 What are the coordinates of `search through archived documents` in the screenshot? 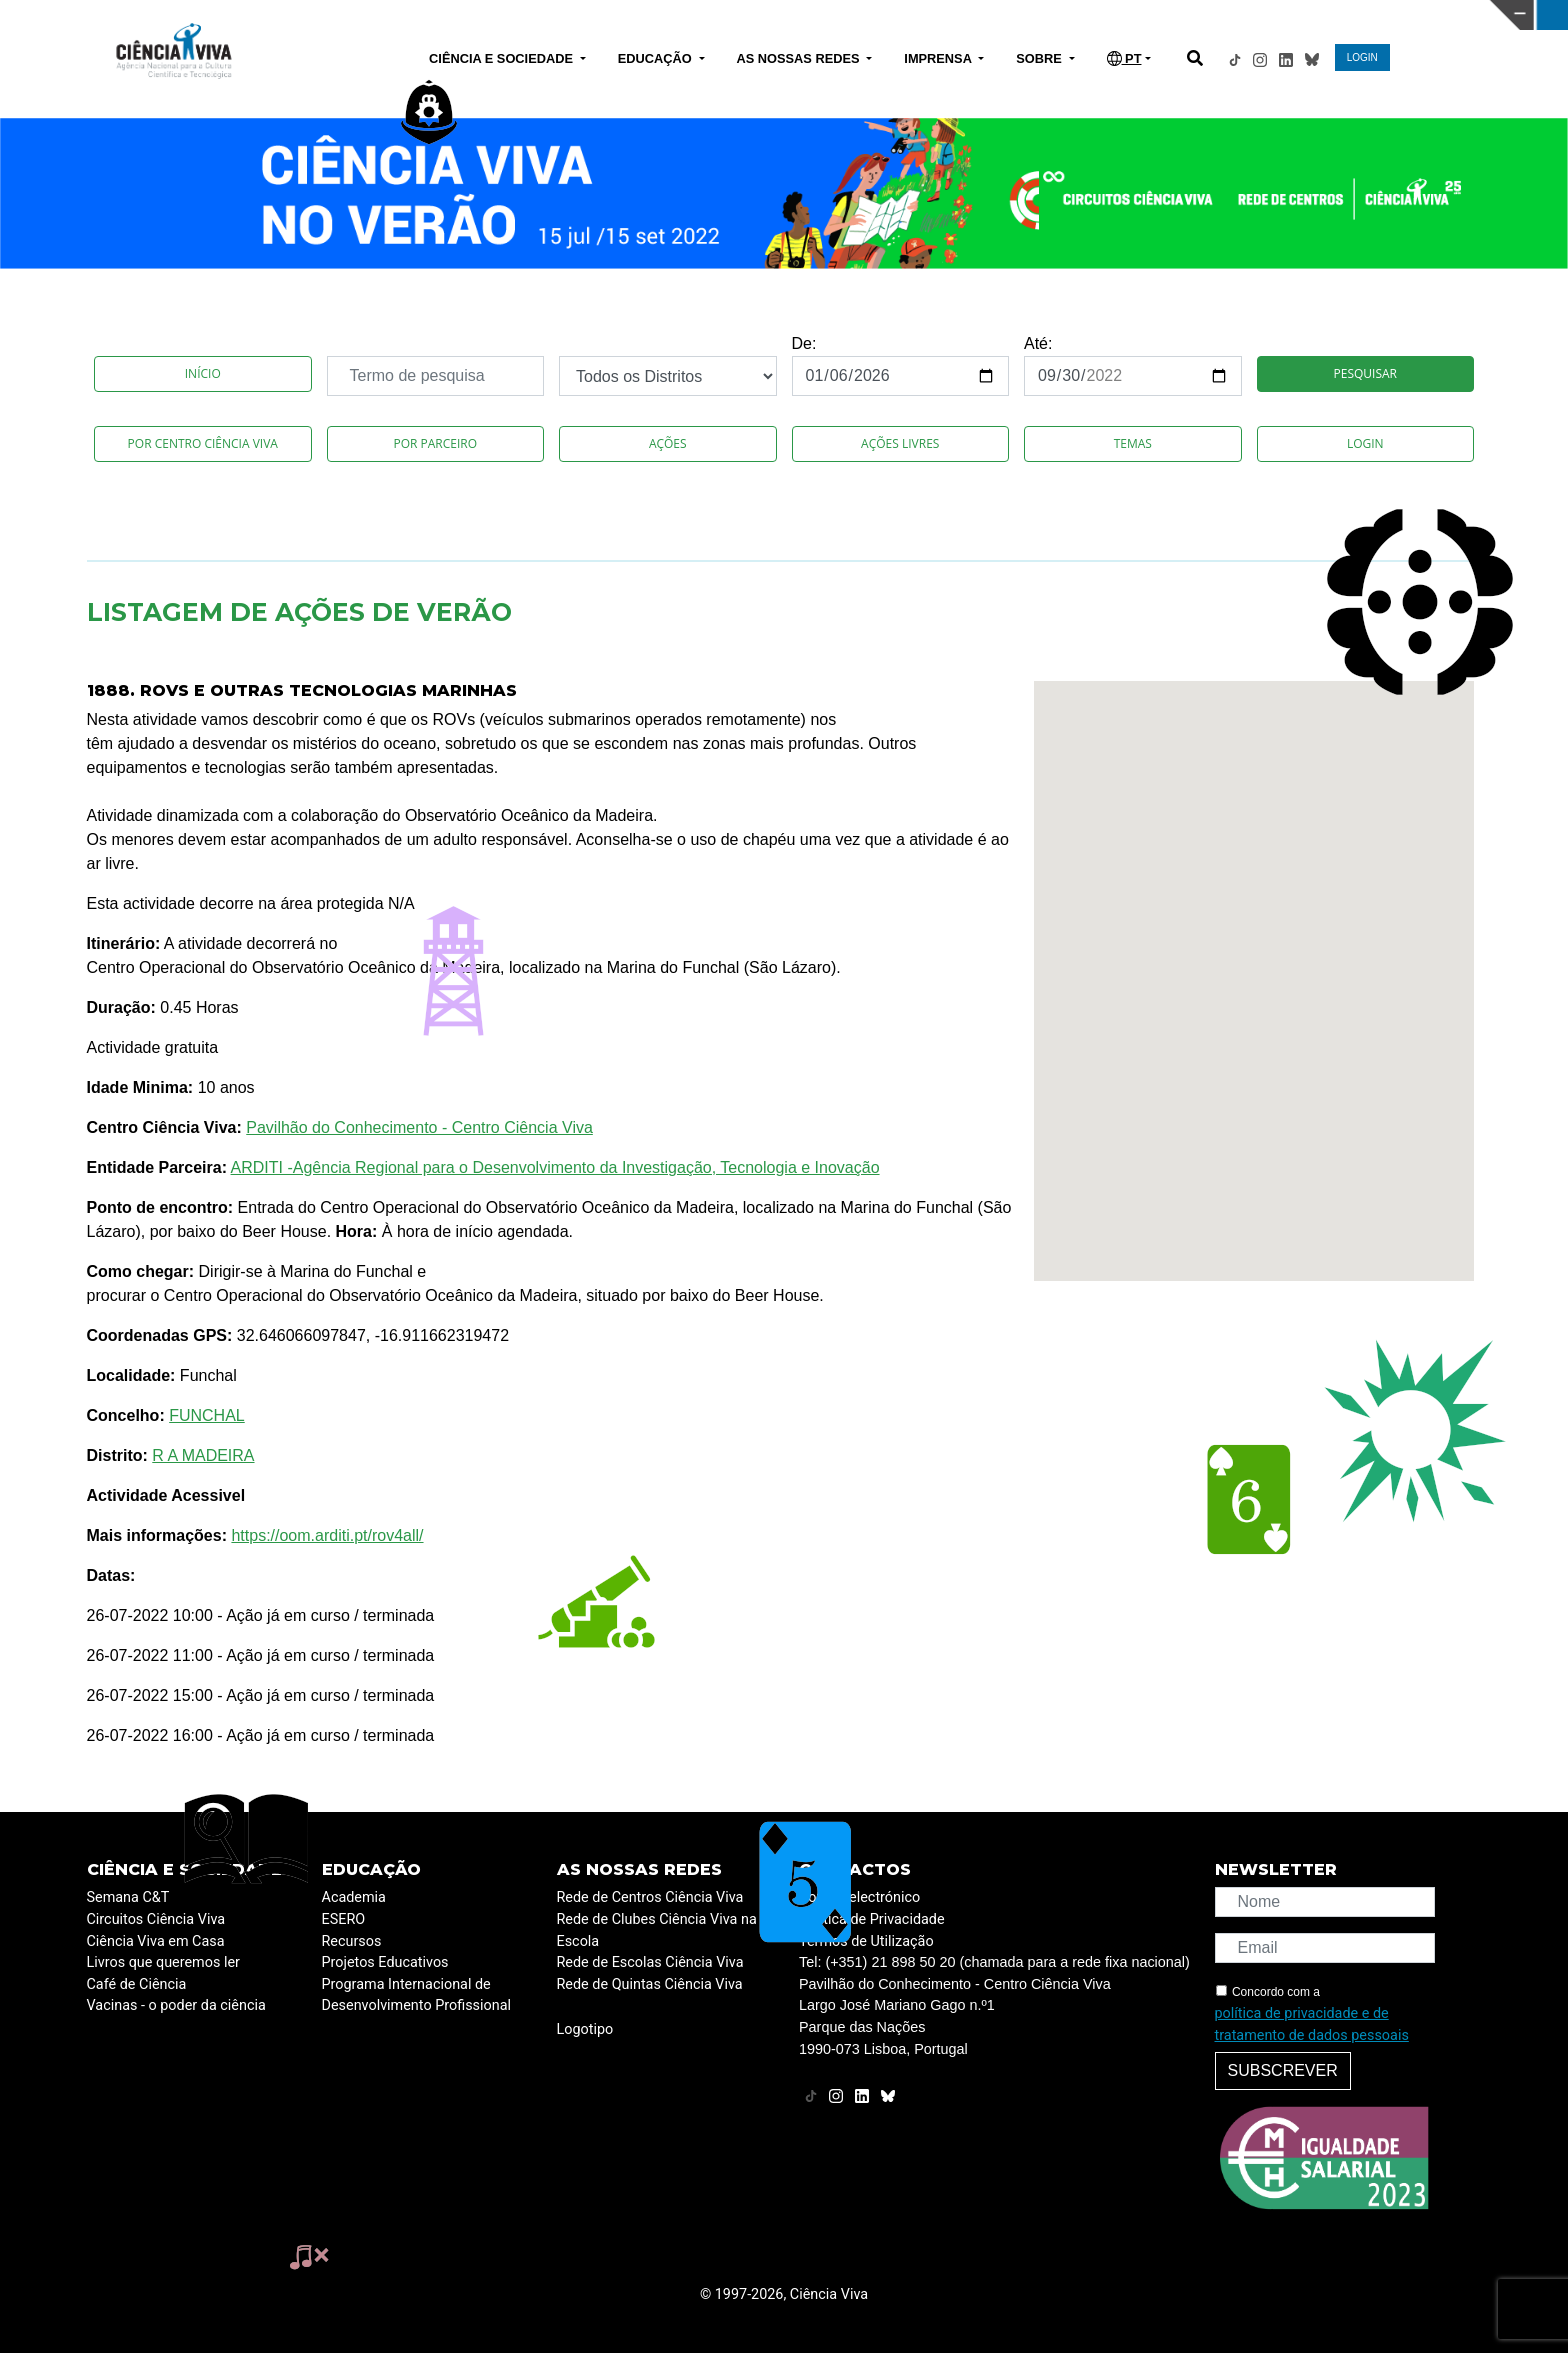 It's located at (246, 1838).